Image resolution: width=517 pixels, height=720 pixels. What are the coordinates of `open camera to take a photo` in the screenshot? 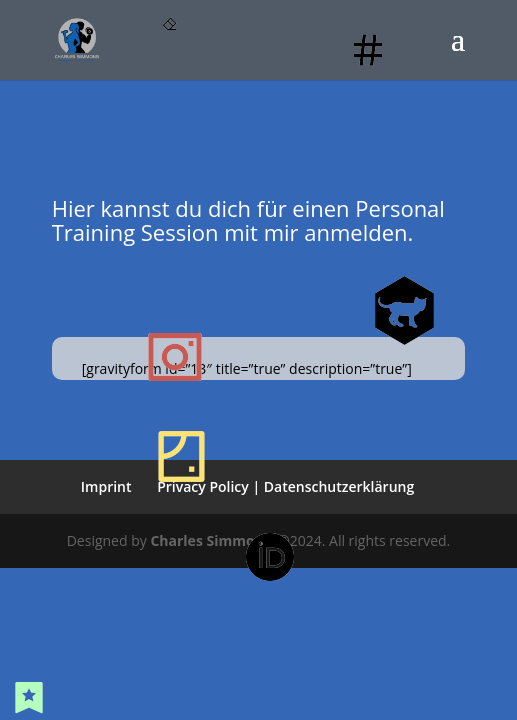 It's located at (175, 357).